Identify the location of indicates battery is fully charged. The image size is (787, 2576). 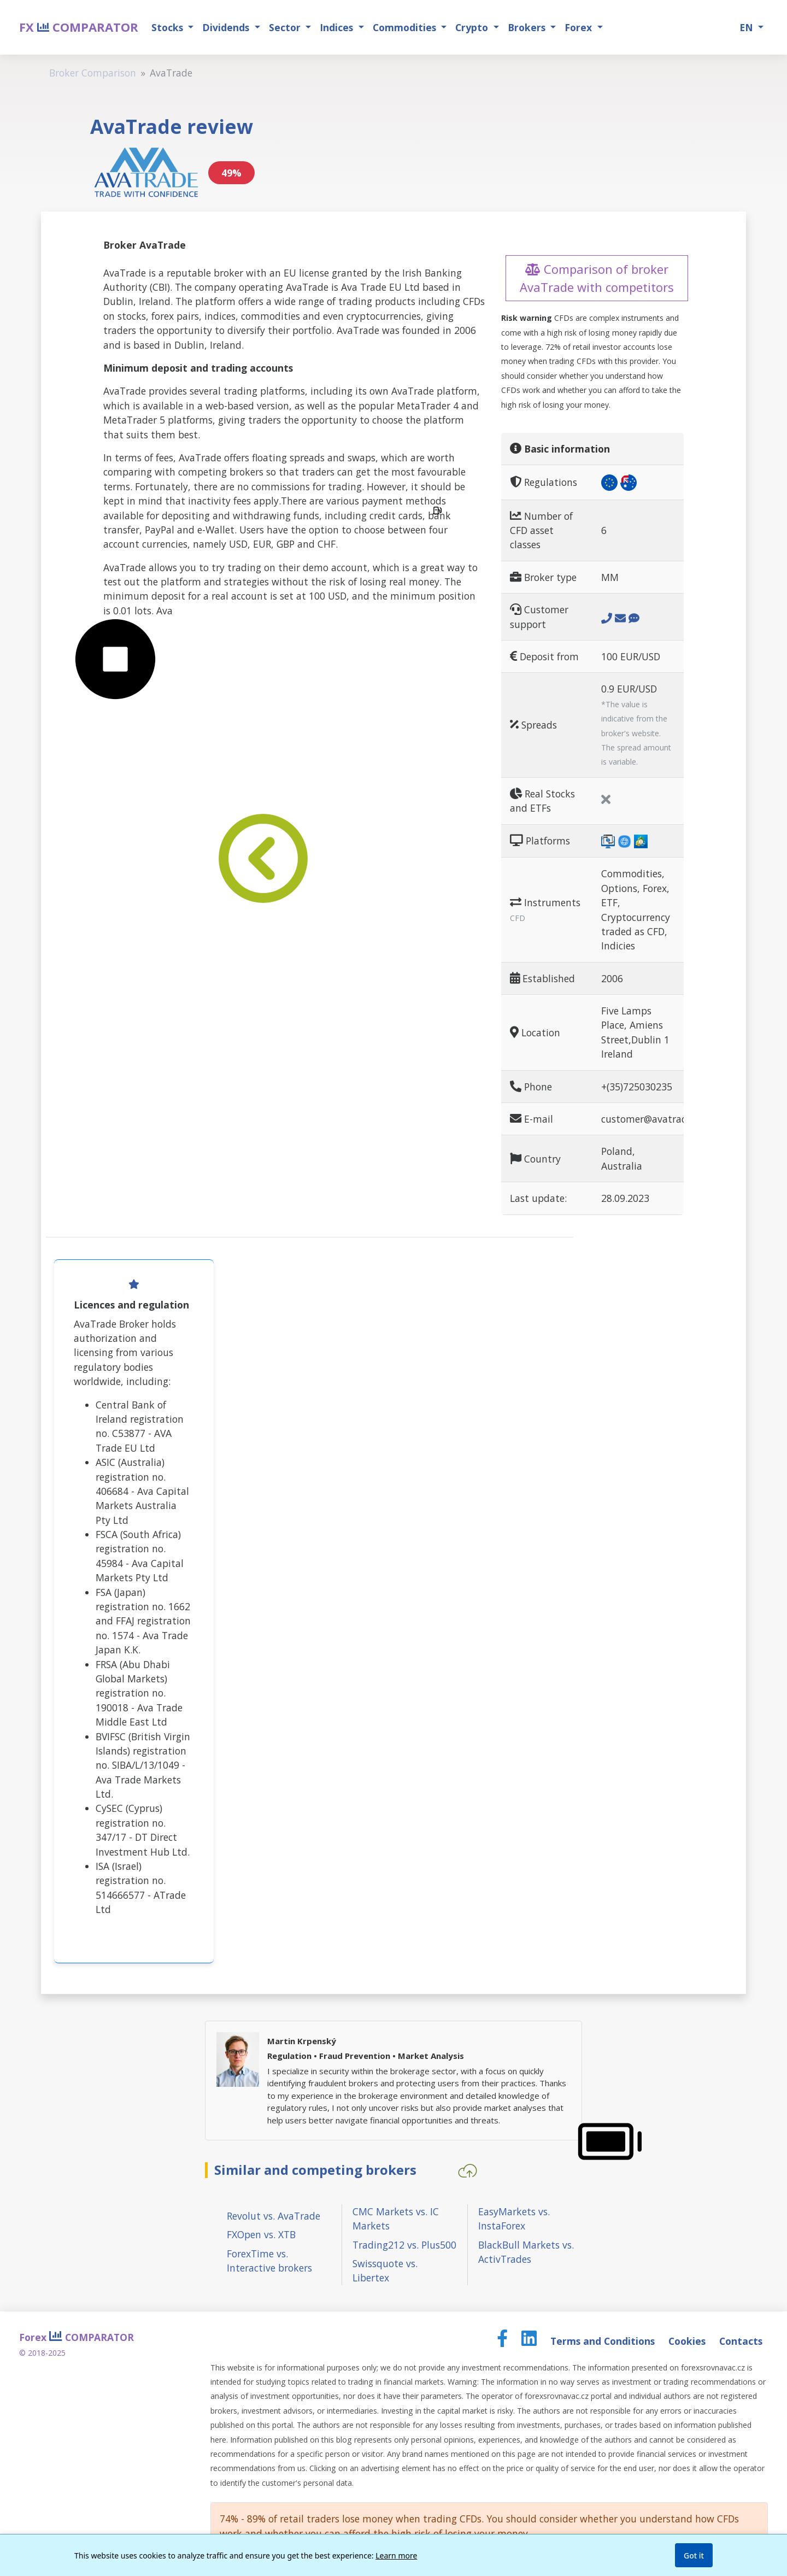
(609, 2141).